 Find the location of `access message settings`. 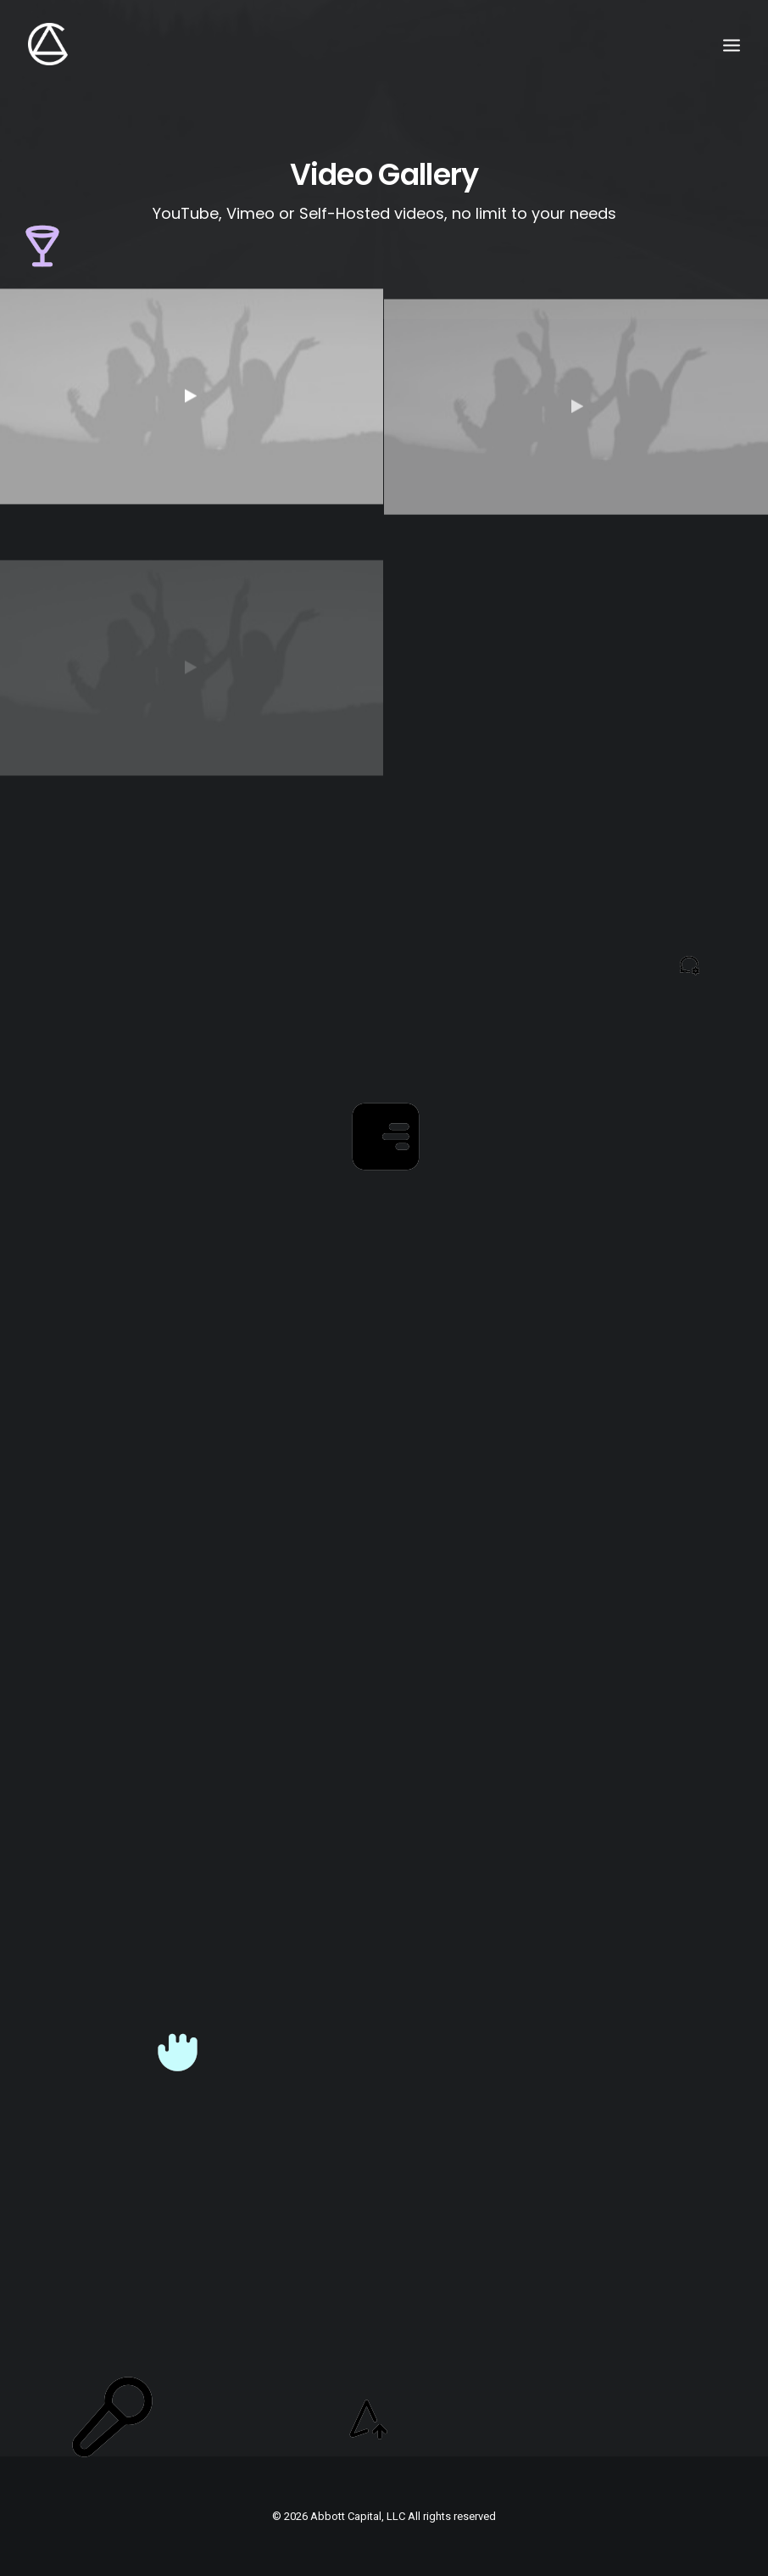

access message settings is located at coordinates (689, 964).